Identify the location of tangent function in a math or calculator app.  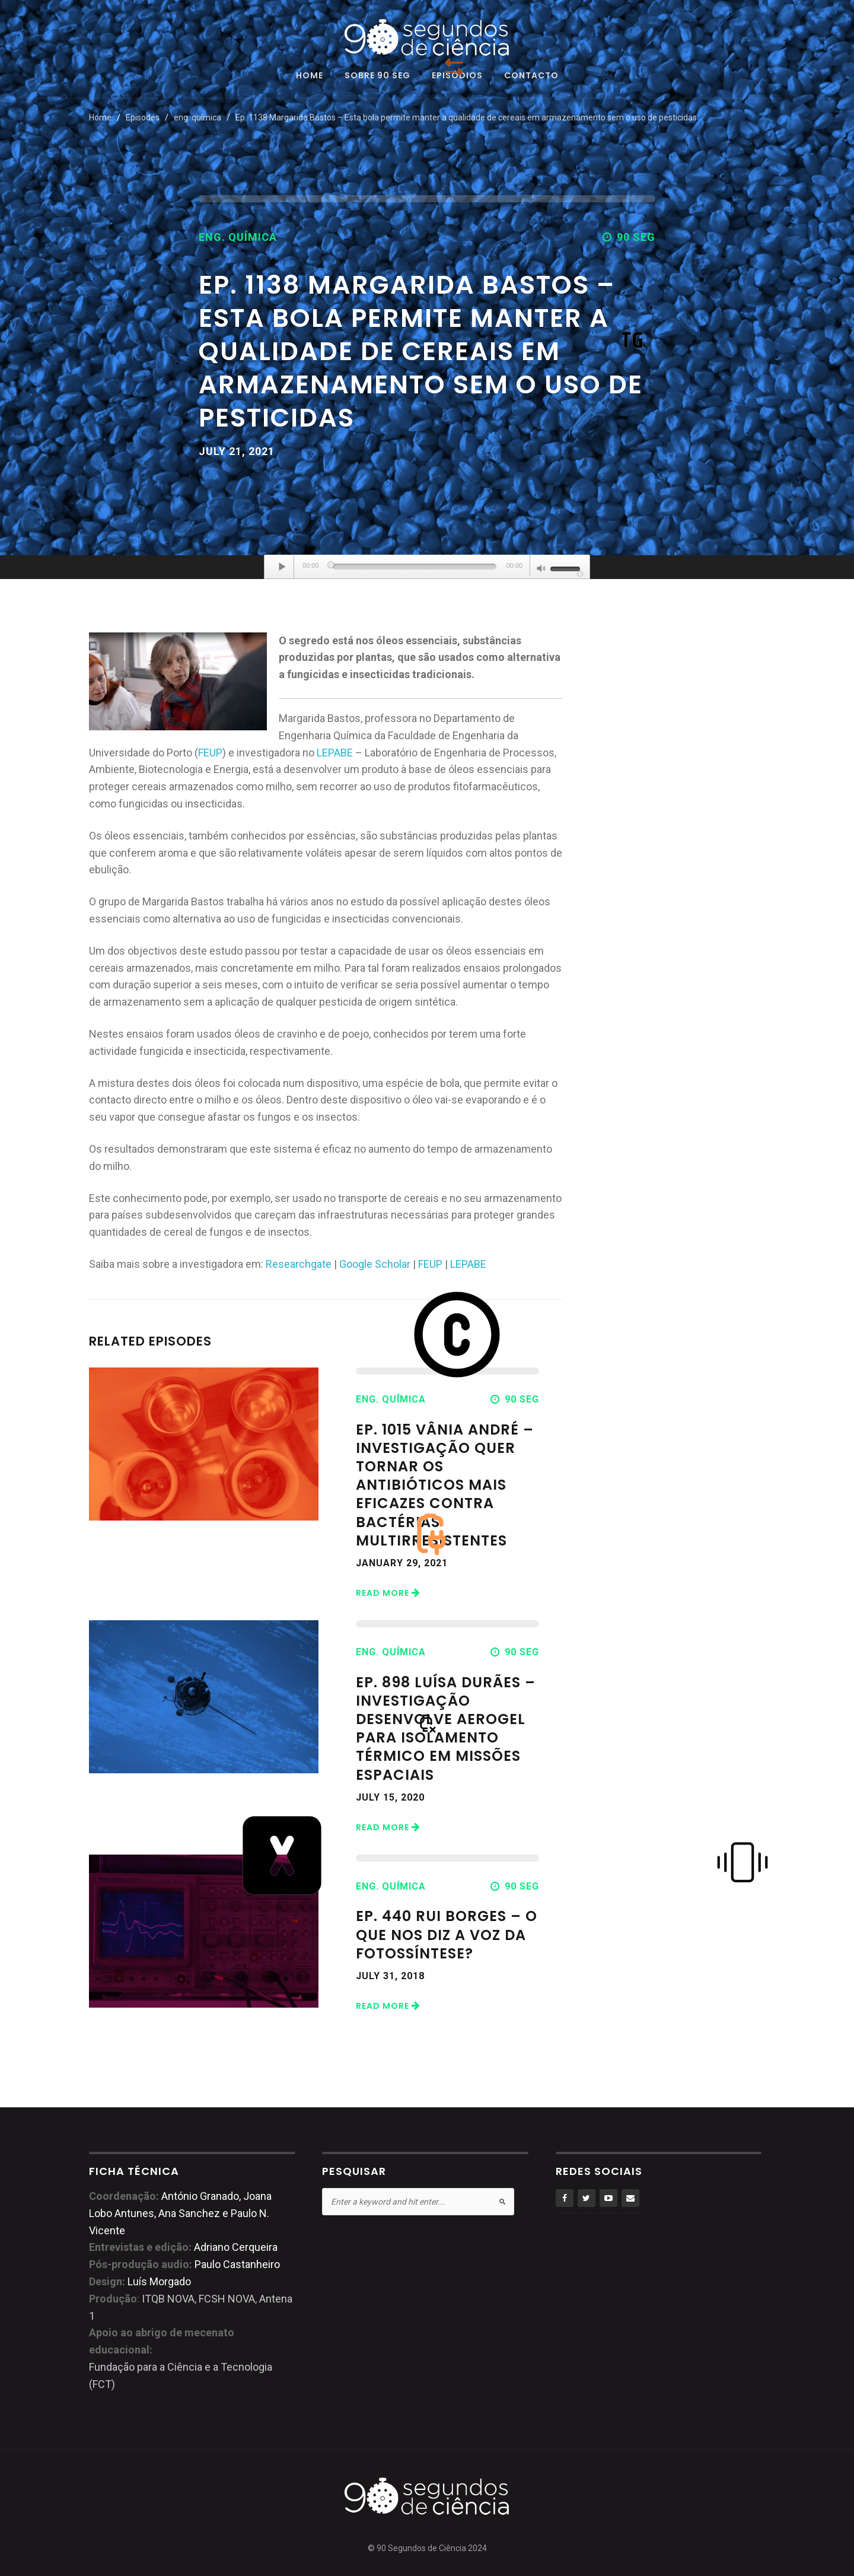
(631, 340).